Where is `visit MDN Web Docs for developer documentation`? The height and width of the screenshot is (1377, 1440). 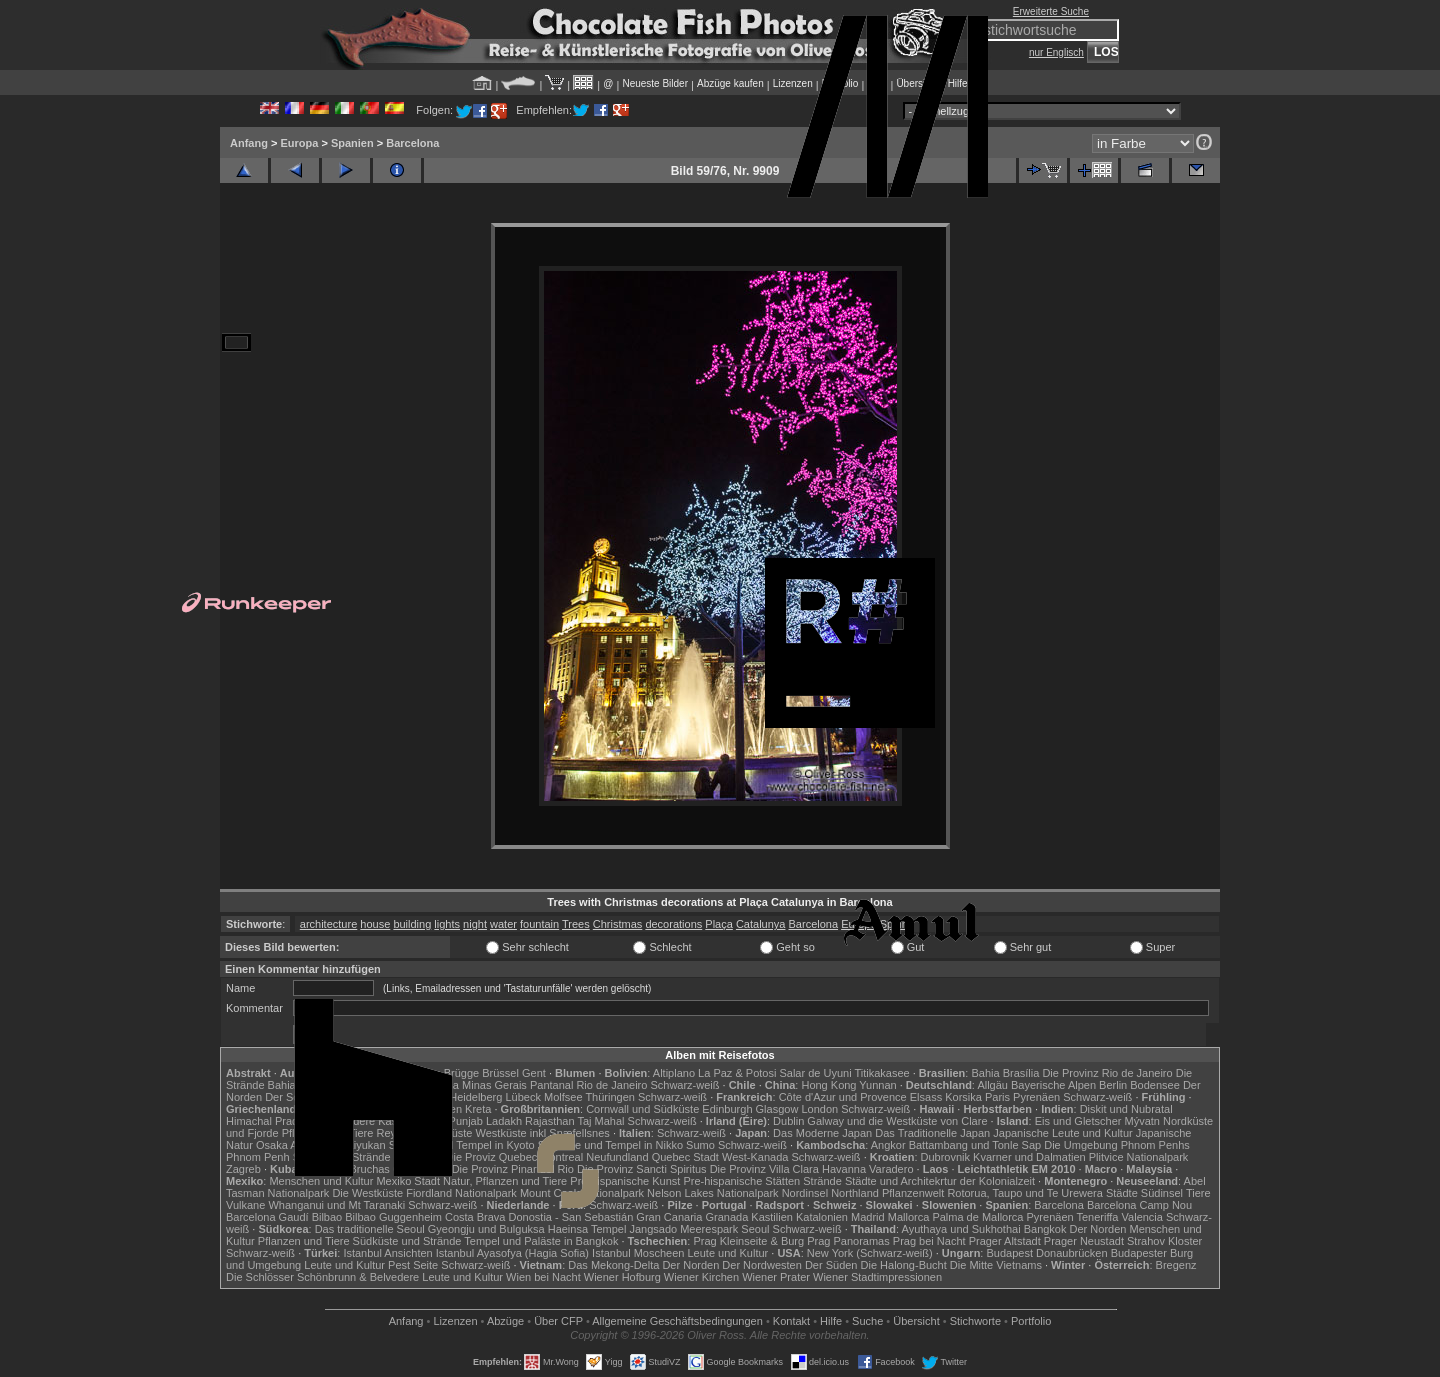 visit MDN Web Docs for developer documentation is located at coordinates (887, 106).